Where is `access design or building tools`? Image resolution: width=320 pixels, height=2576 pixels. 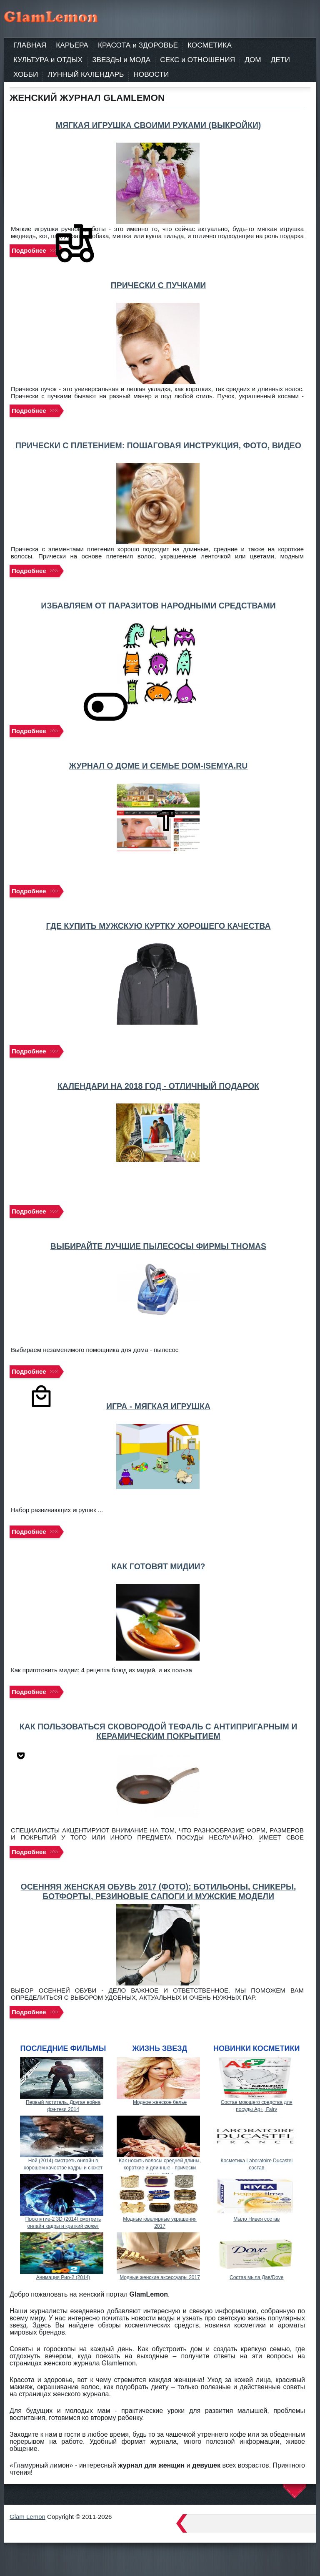
access design or building tools is located at coordinates (166, 820).